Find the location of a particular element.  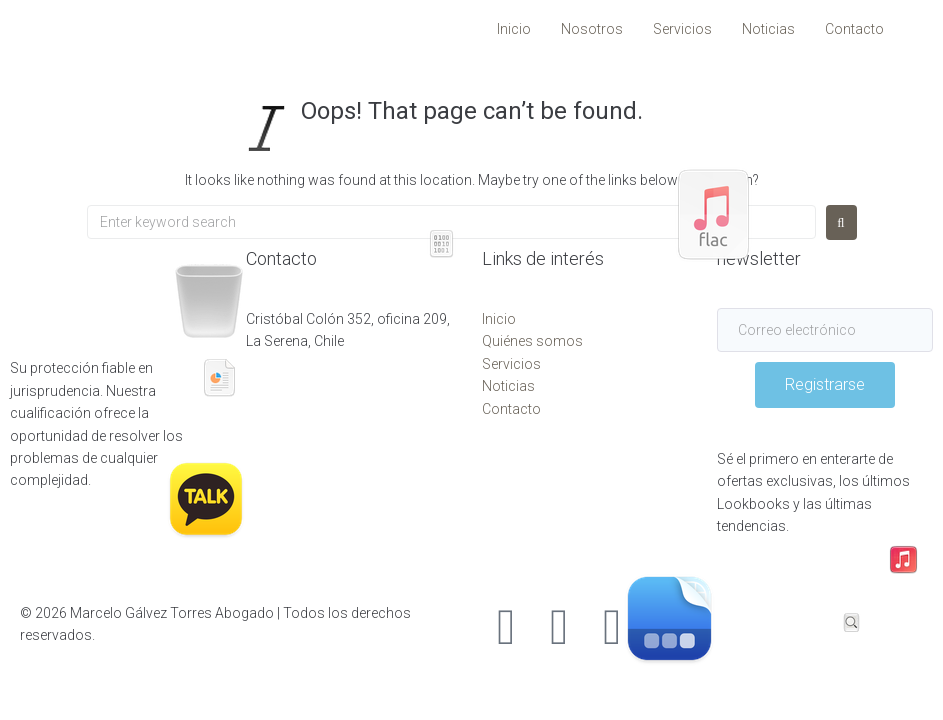

open the gnome music app is located at coordinates (903, 559).